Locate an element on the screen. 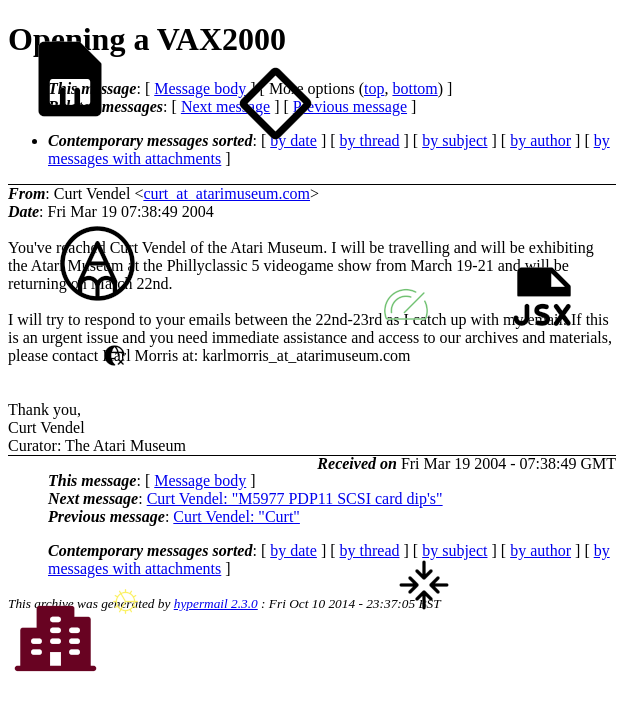 Image resolution: width=624 pixels, height=720 pixels. a JSX file type indicator is located at coordinates (544, 299).